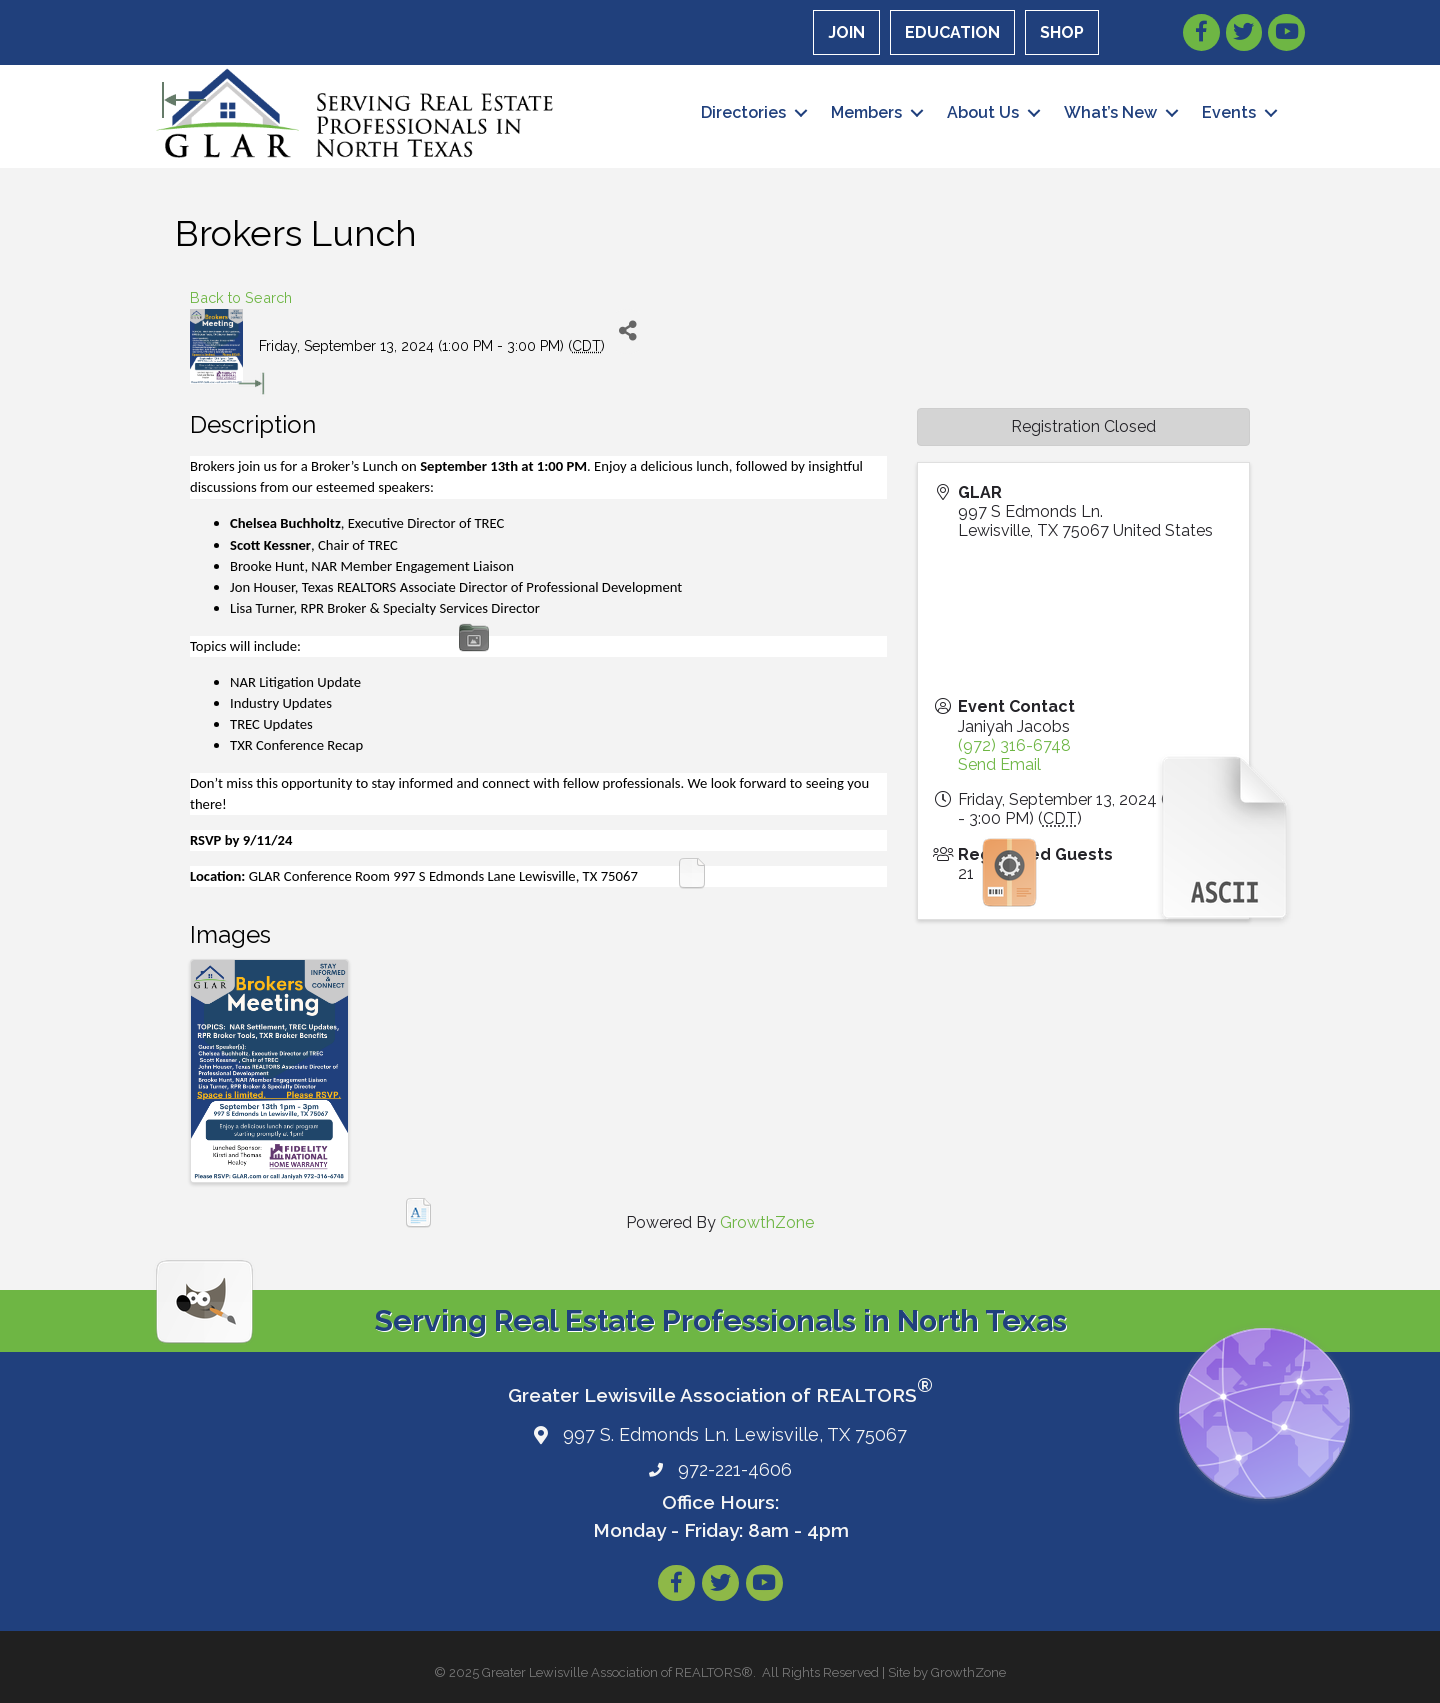 This screenshot has width=1440, height=1703. What do you see at coordinates (204, 1298) in the screenshot?
I see `open a GIMP image file` at bounding box center [204, 1298].